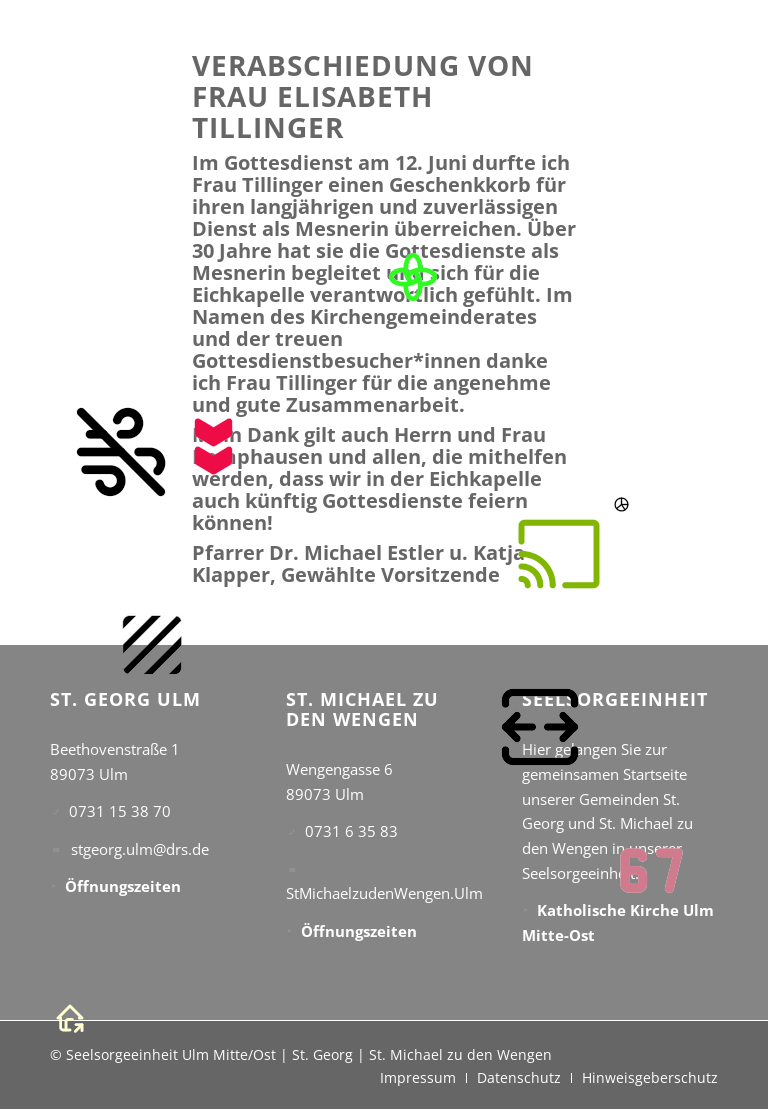 This screenshot has height=1109, width=768. I want to click on displays the number 67 as a label or identifier, so click(651, 870).